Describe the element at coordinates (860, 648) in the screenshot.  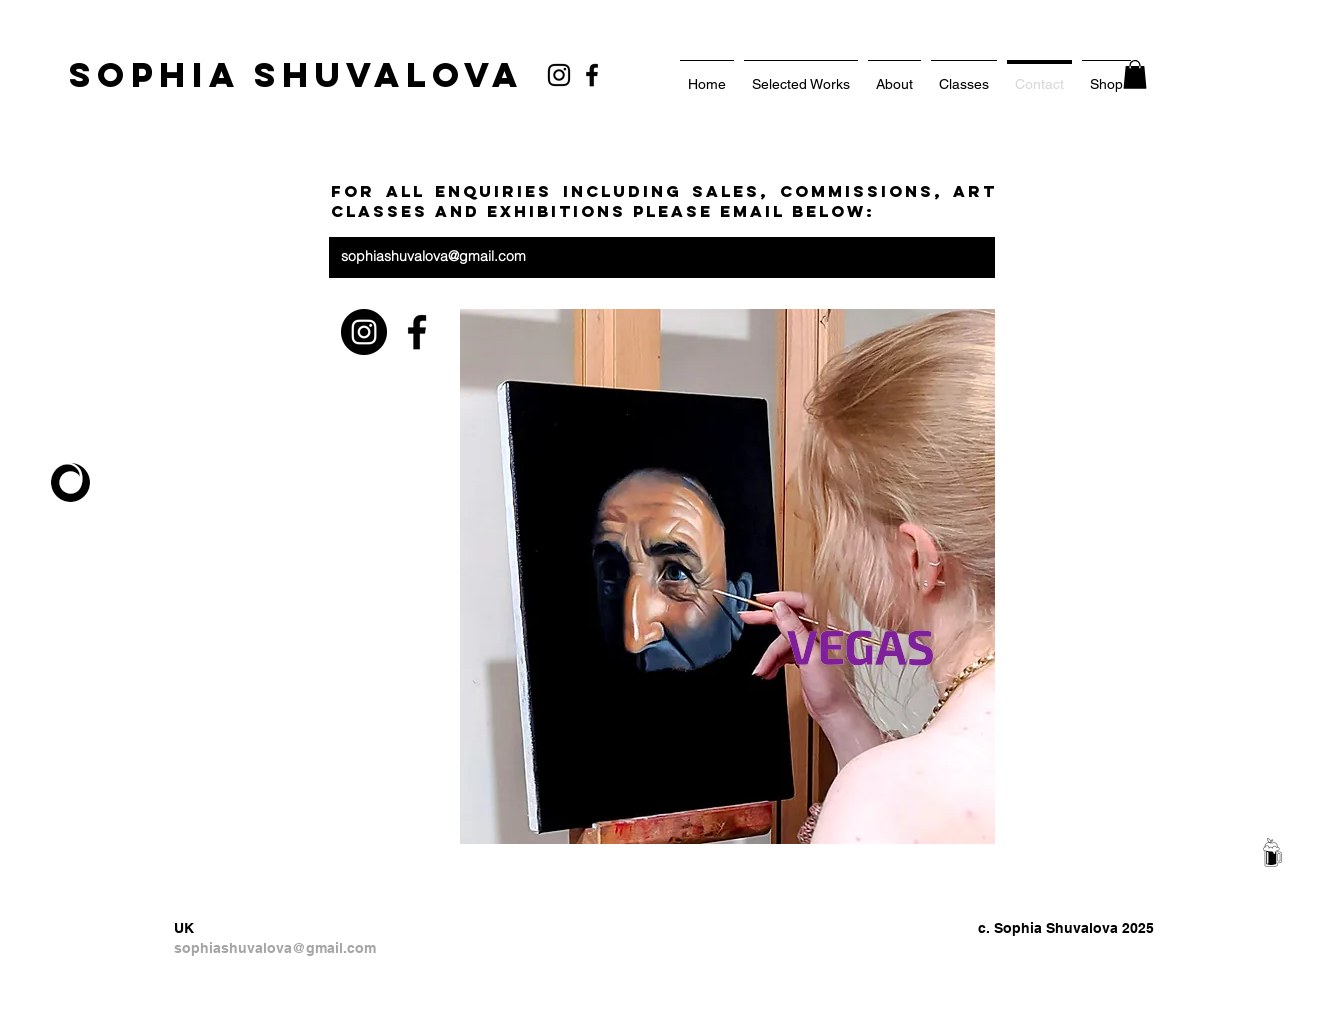
I see `vegas creative software brand logo` at that location.